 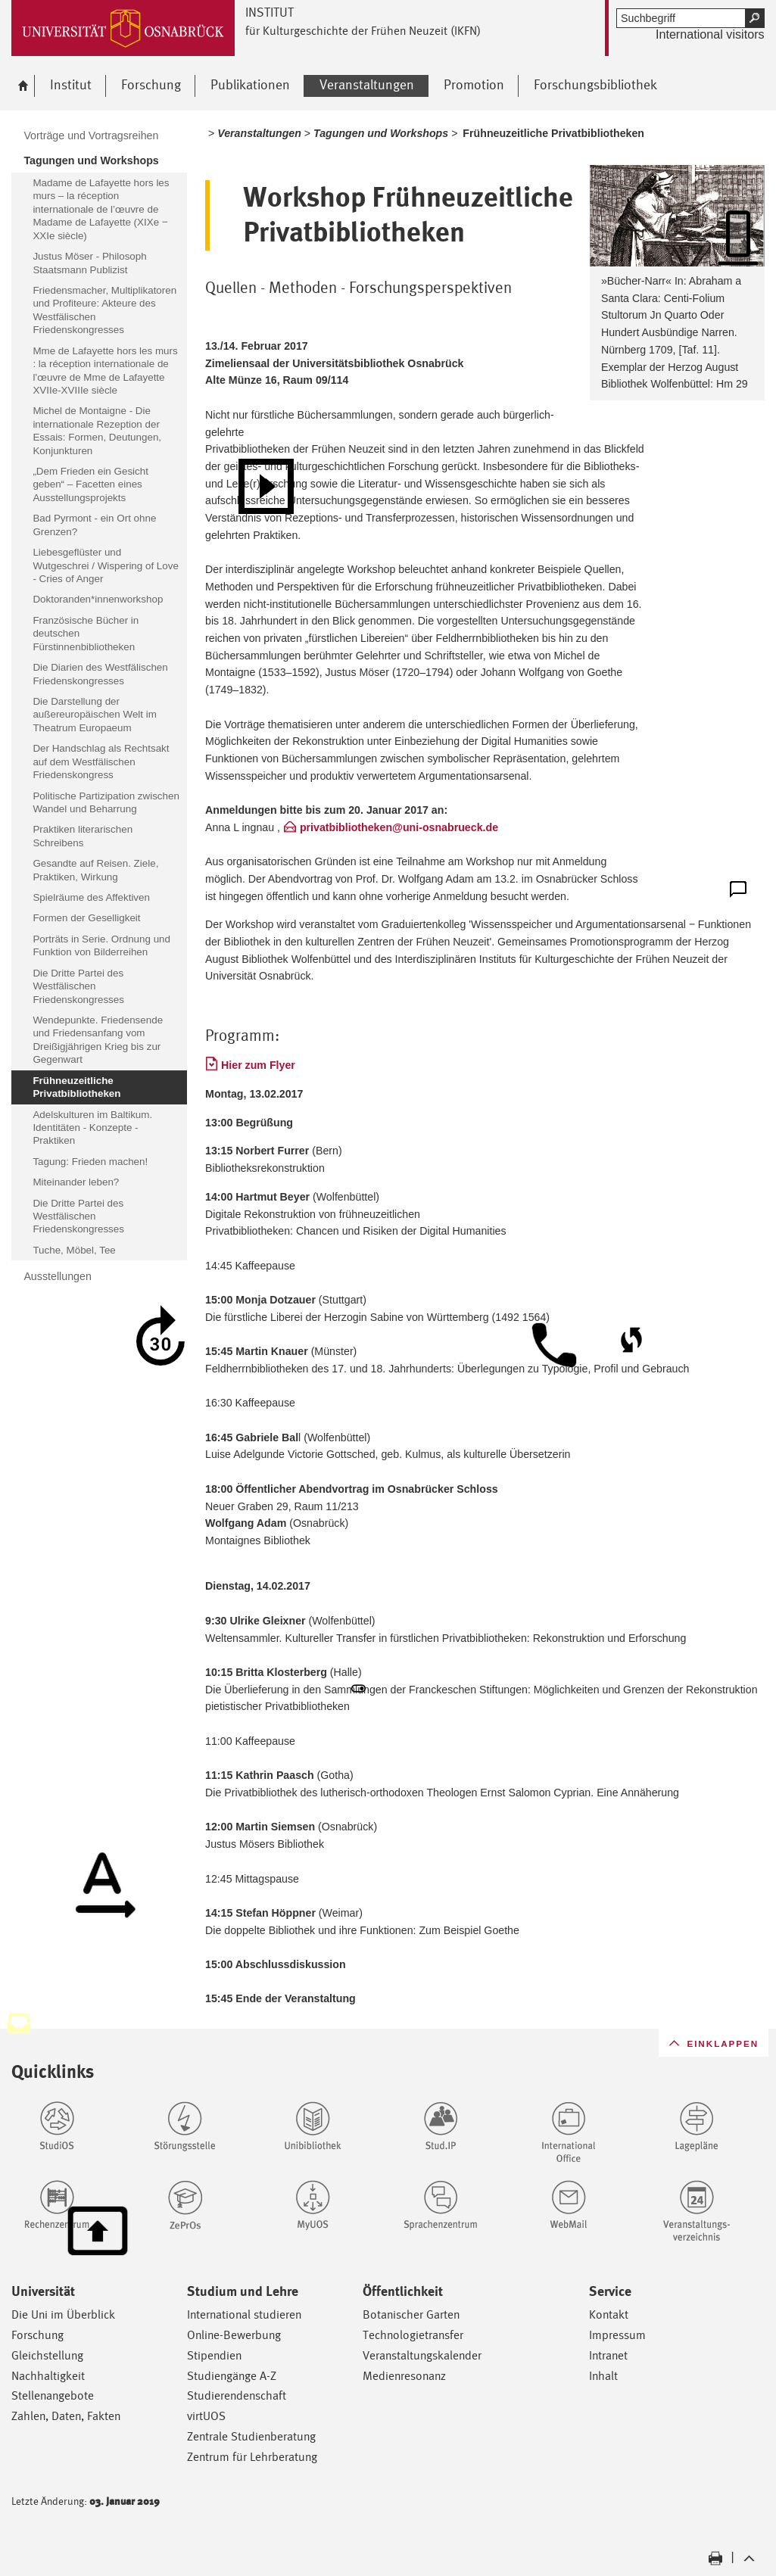 What do you see at coordinates (98, 2231) in the screenshot?
I see `start screen sharing or presentation mode` at bounding box center [98, 2231].